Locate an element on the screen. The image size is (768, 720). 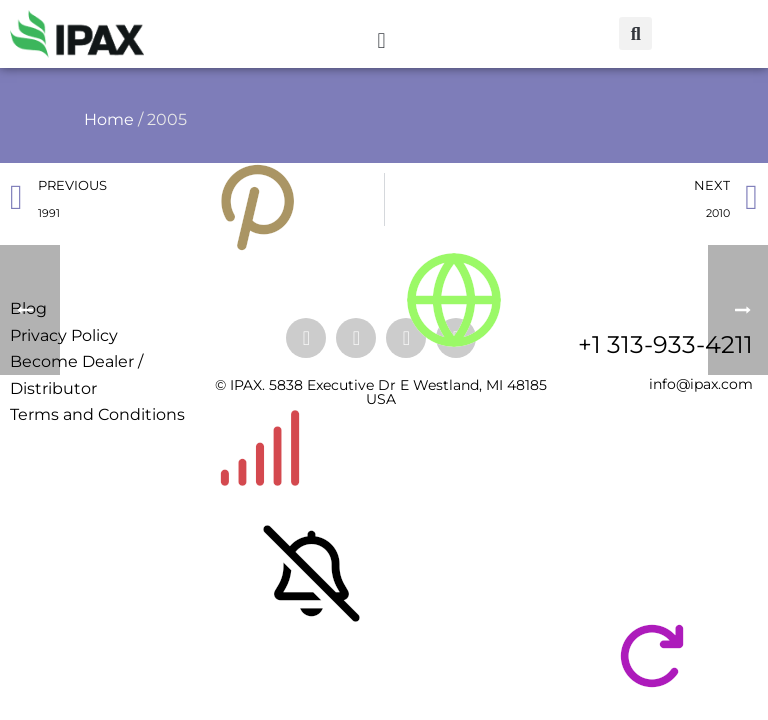
switch to a different language or region is located at coordinates (454, 300).